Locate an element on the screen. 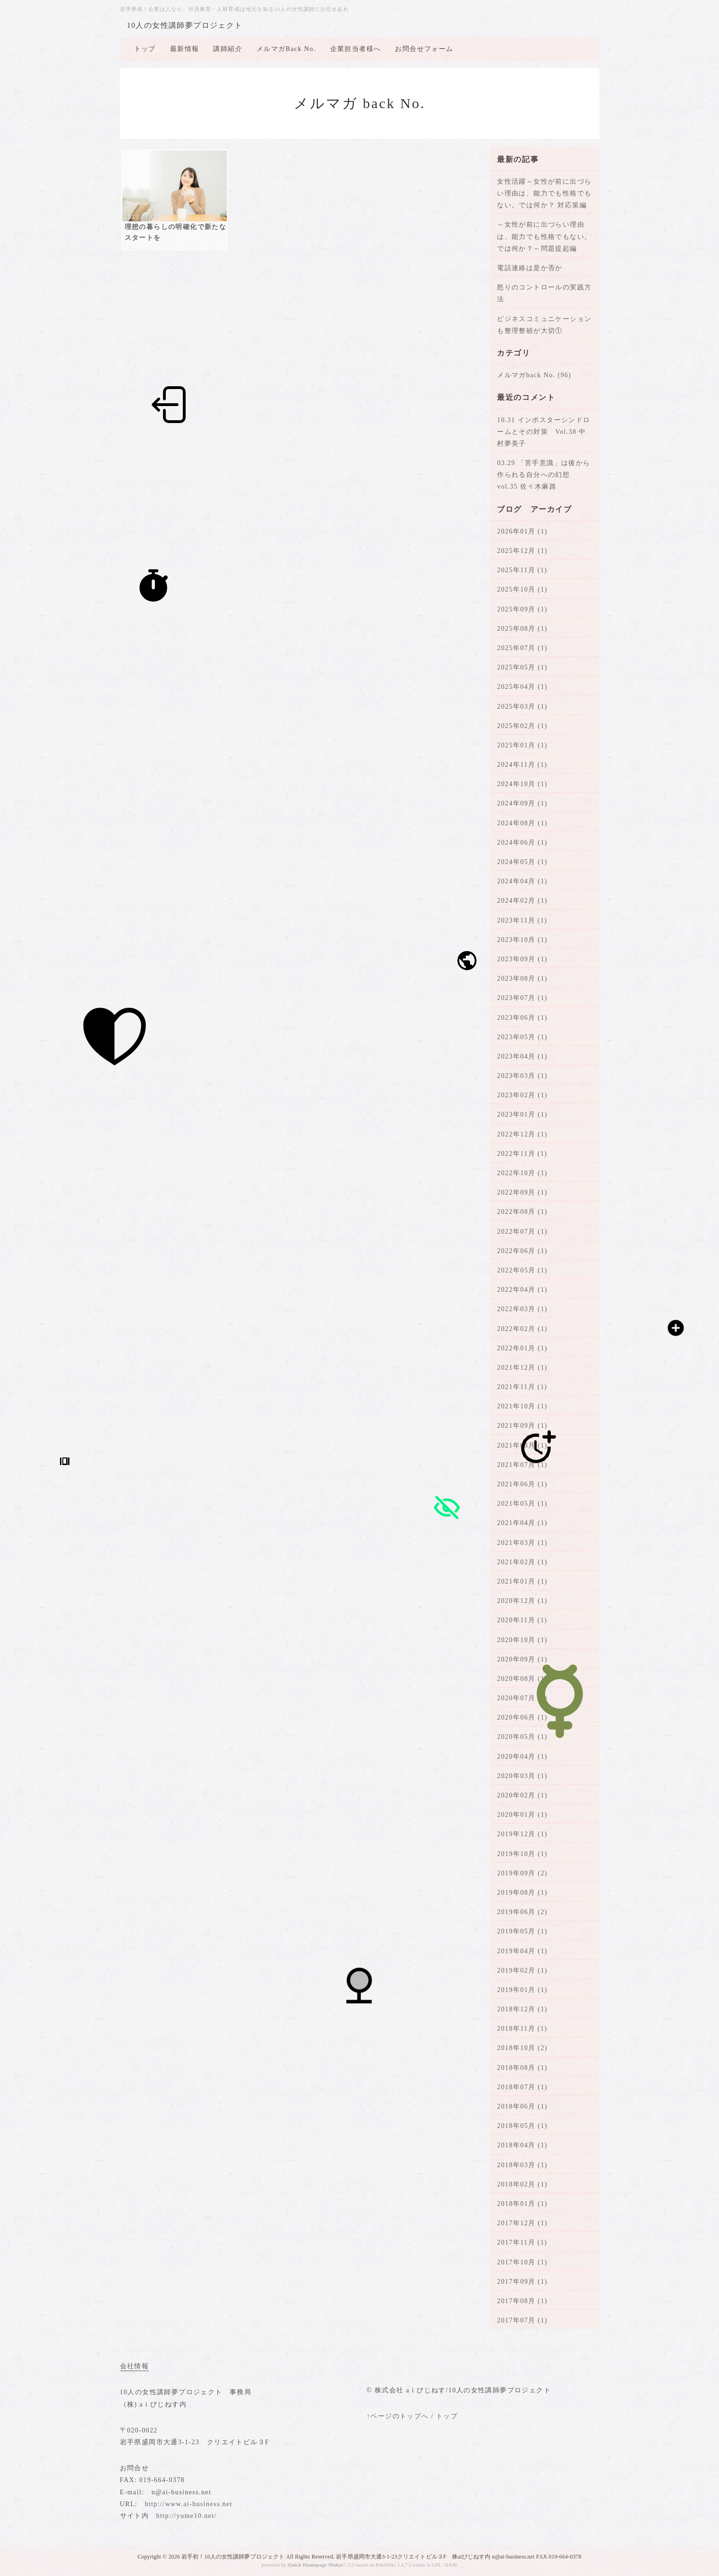 The height and width of the screenshot is (2576, 719). start or stop a timer is located at coordinates (153, 585).